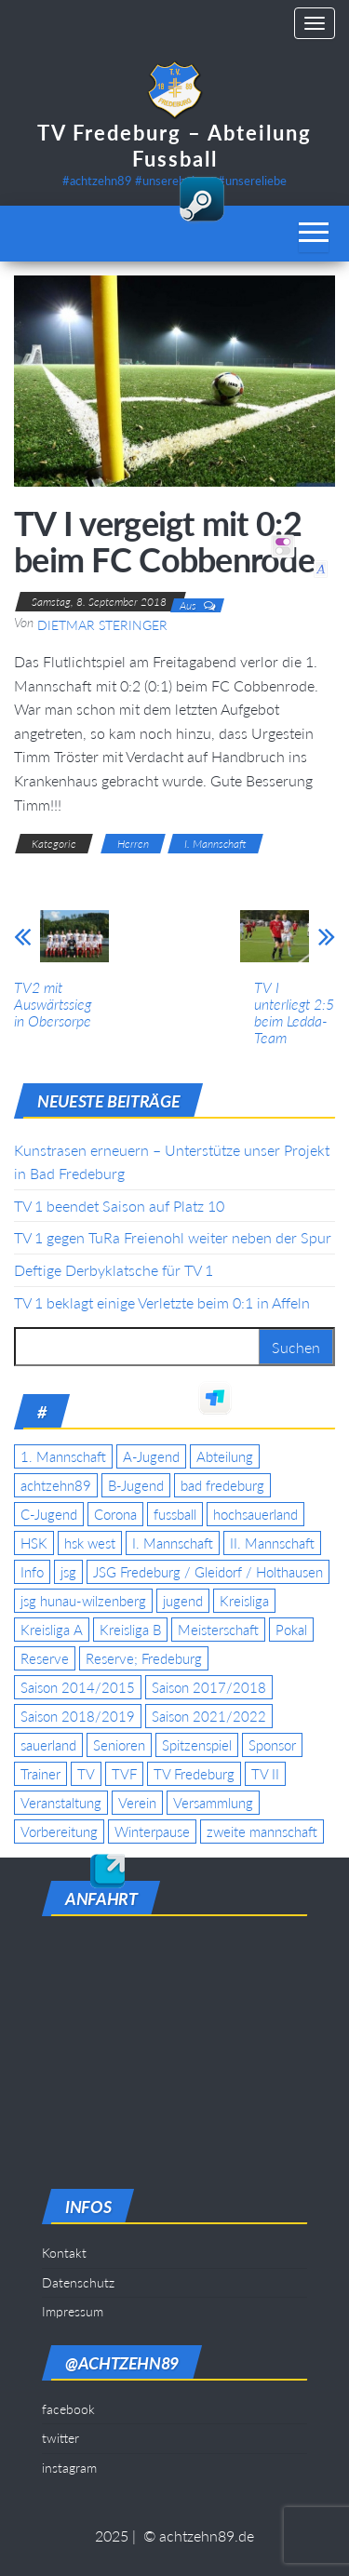 This screenshot has width=349, height=2576. What do you see at coordinates (283, 546) in the screenshot?
I see `open system settings or preferences` at bounding box center [283, 546].